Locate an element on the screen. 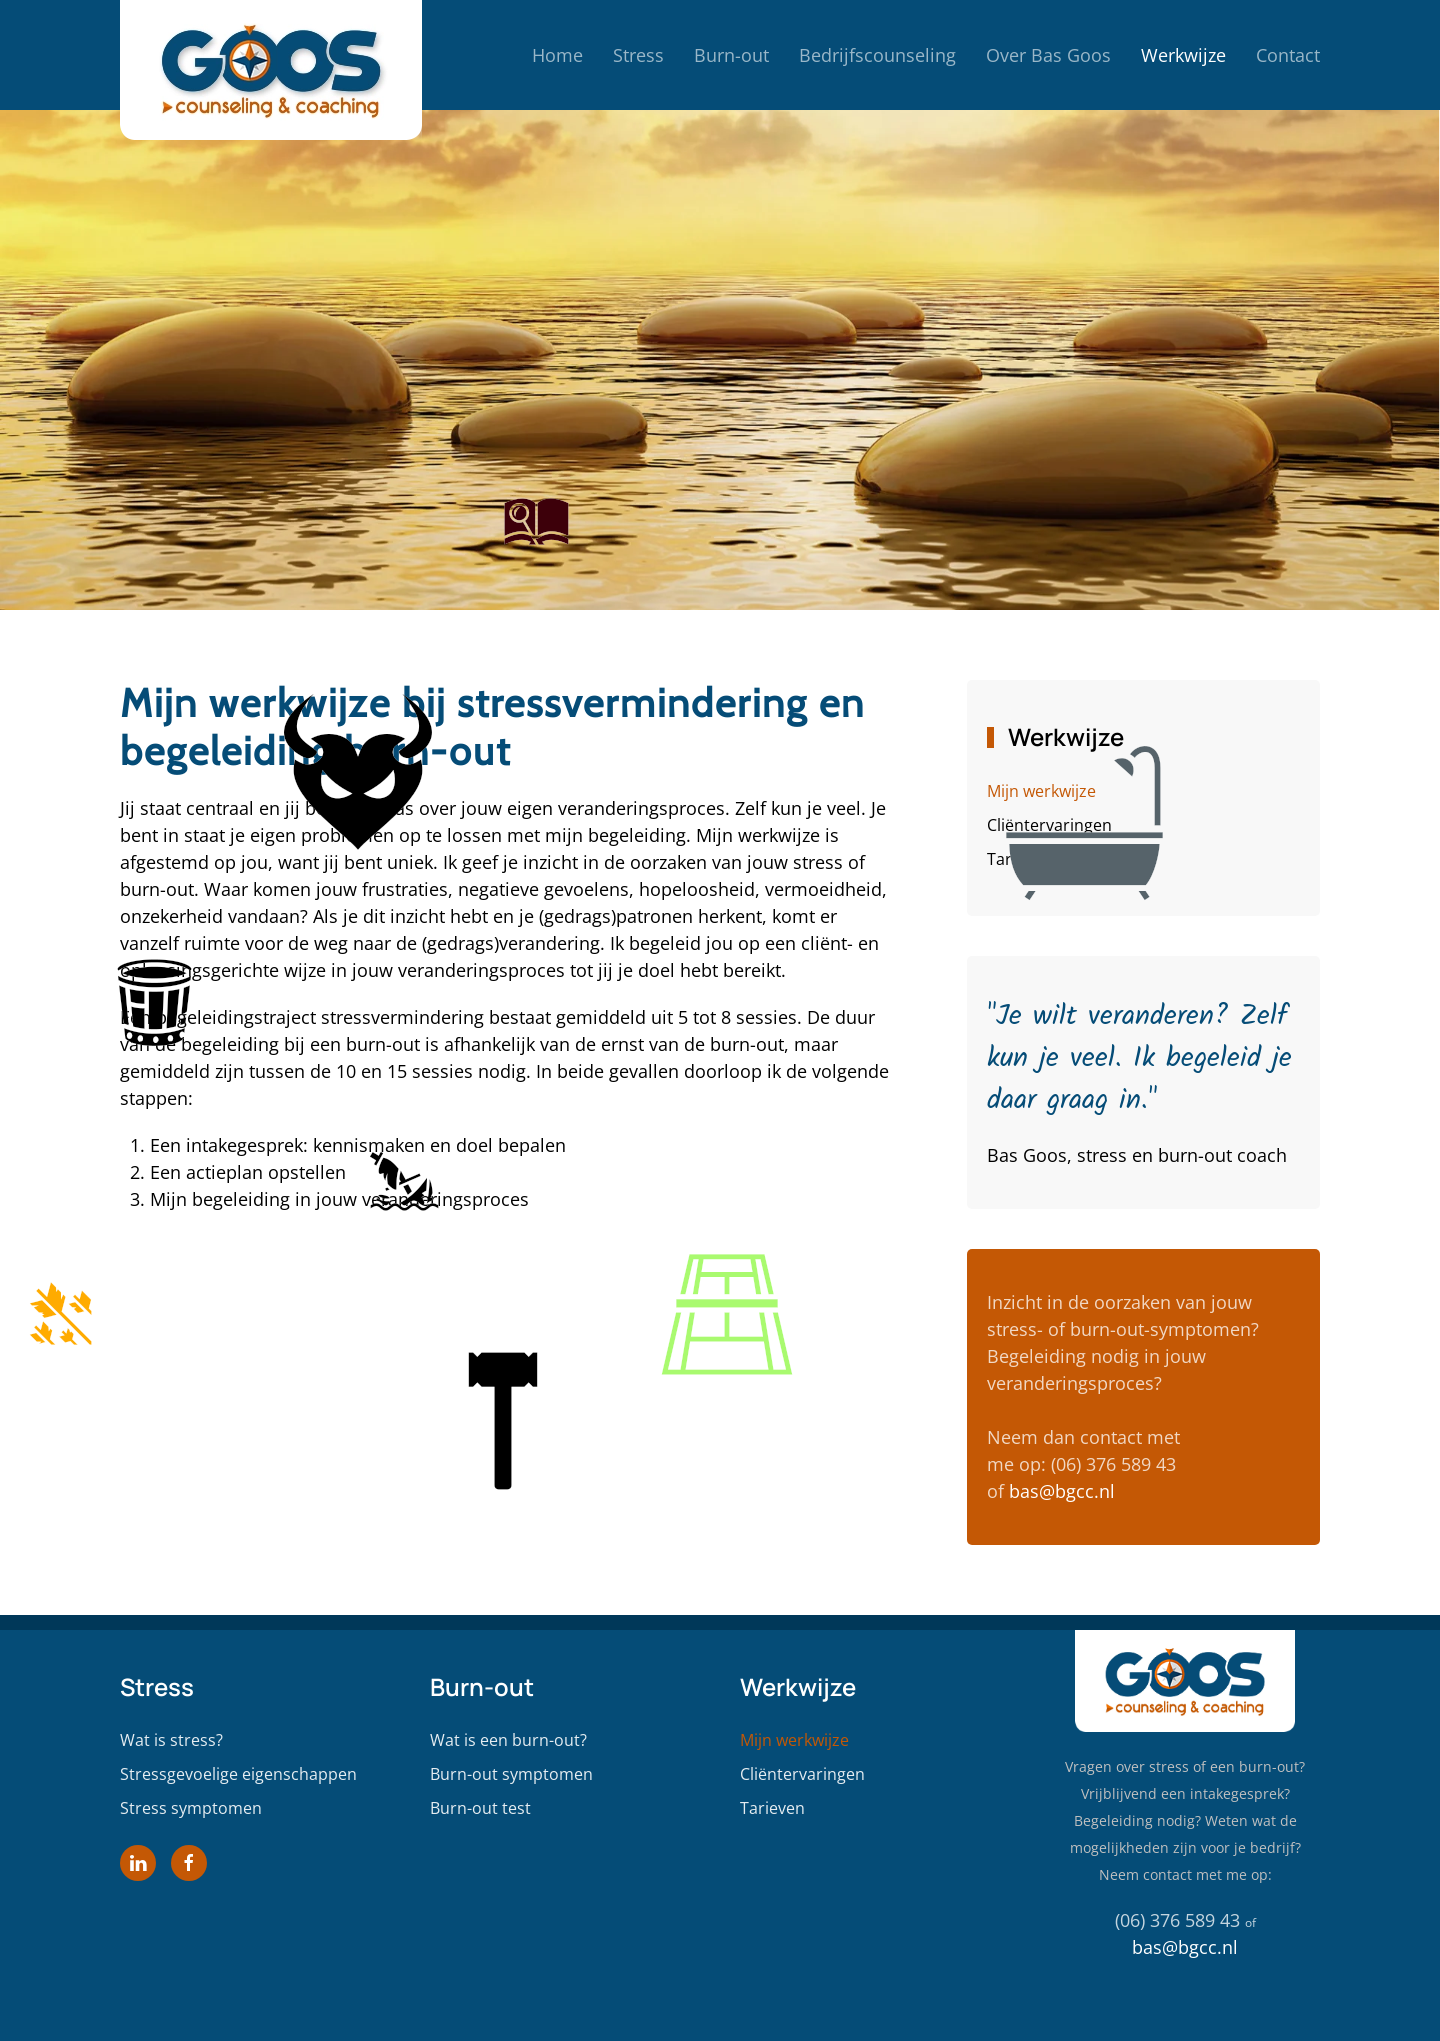 This screenshot has width=1440, height=2041. empty inventory or storage container is located at coordinates (154, 988).